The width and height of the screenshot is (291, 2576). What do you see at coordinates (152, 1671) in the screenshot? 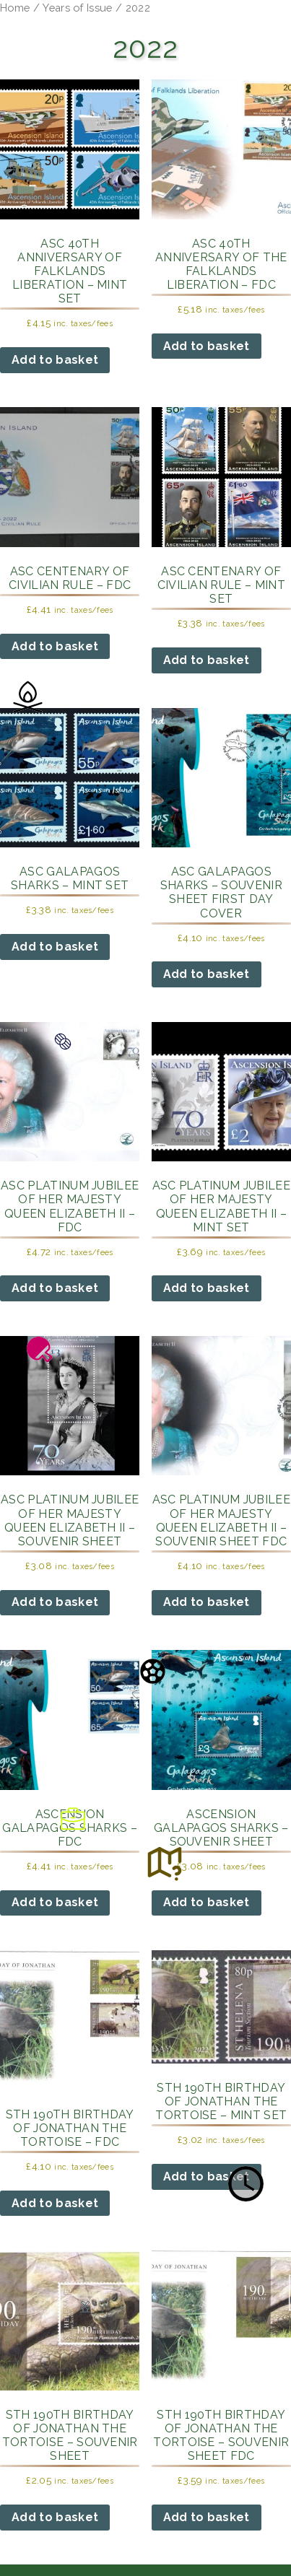
I see `access sports or soccer-related content` at bounding box center [152, 1671].